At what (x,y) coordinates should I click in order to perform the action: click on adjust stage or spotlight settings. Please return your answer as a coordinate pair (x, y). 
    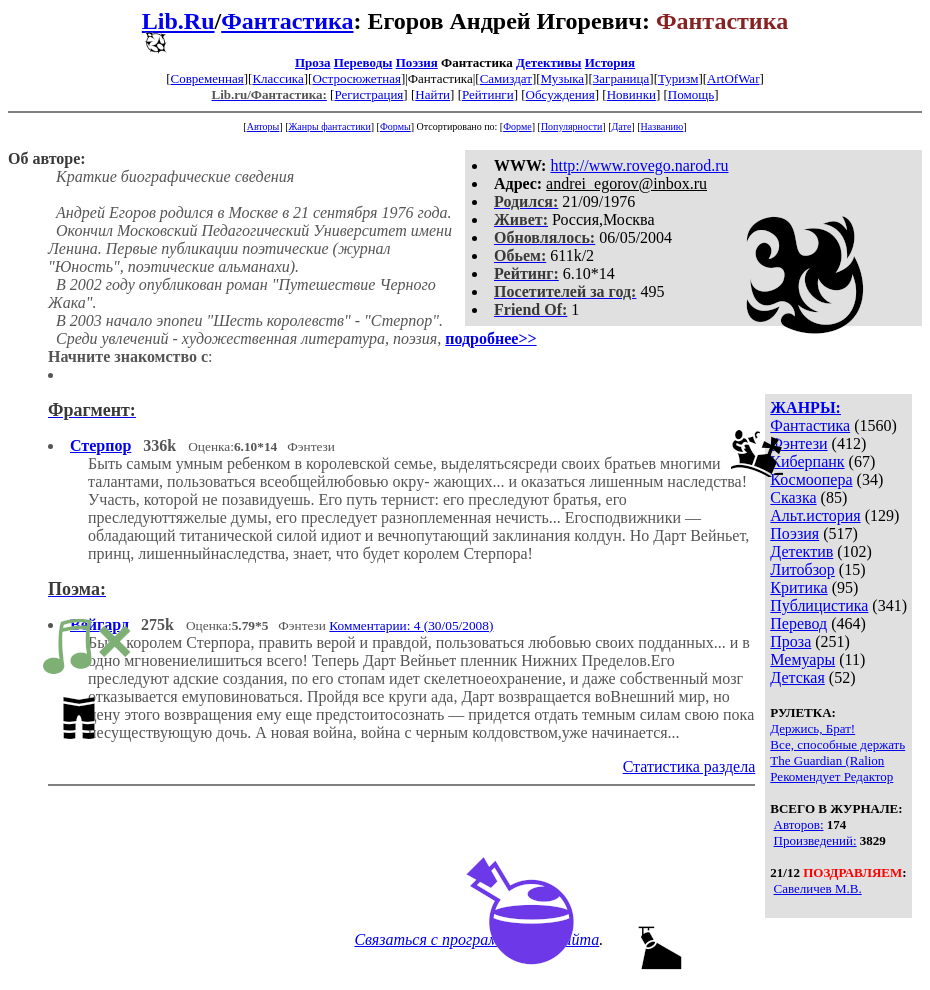
    Looking at the image, I should click on (660, 948).